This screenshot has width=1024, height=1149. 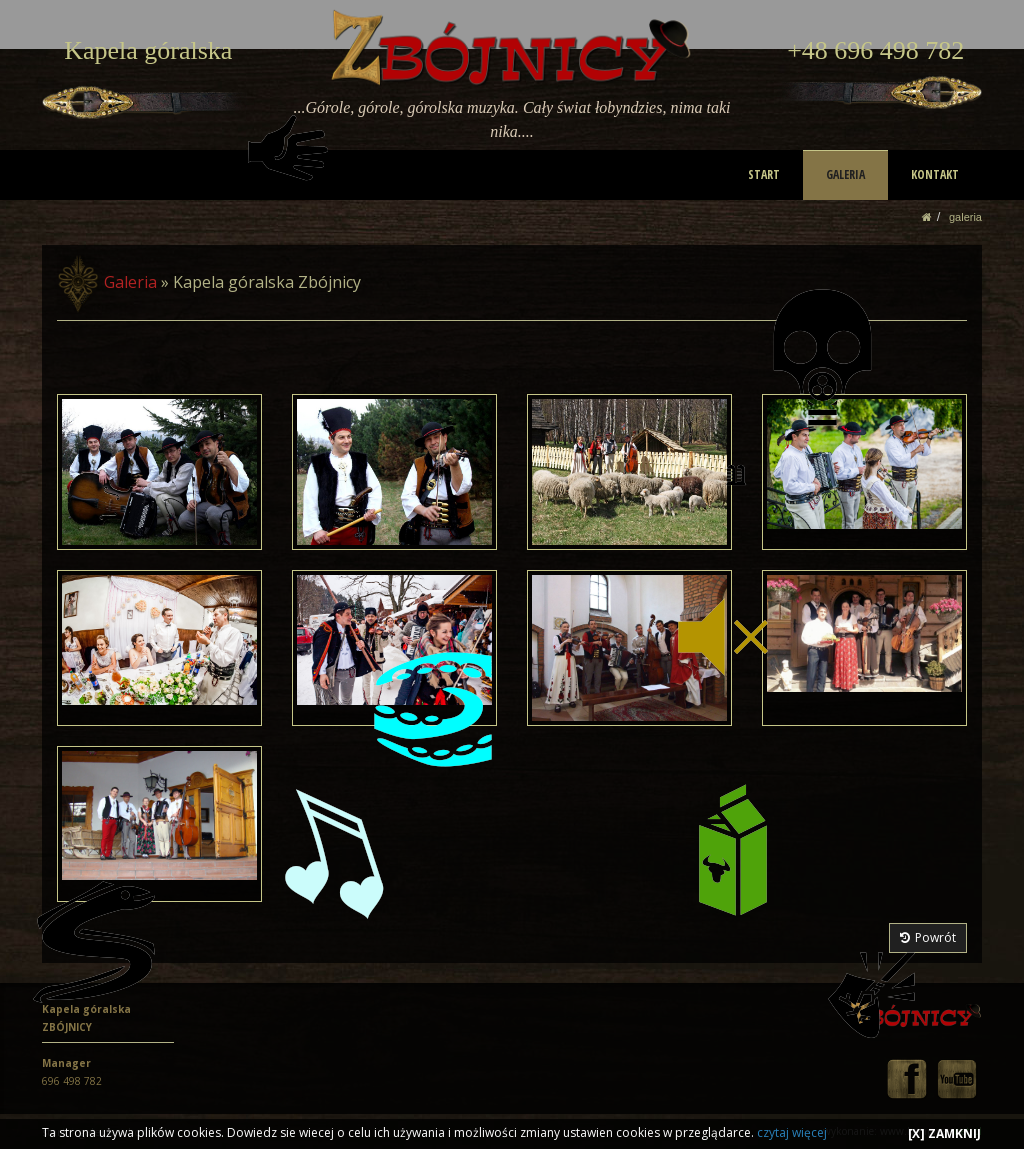 I want to click on eel creature or fish type in a game inventory, so click(x=94, y=942).